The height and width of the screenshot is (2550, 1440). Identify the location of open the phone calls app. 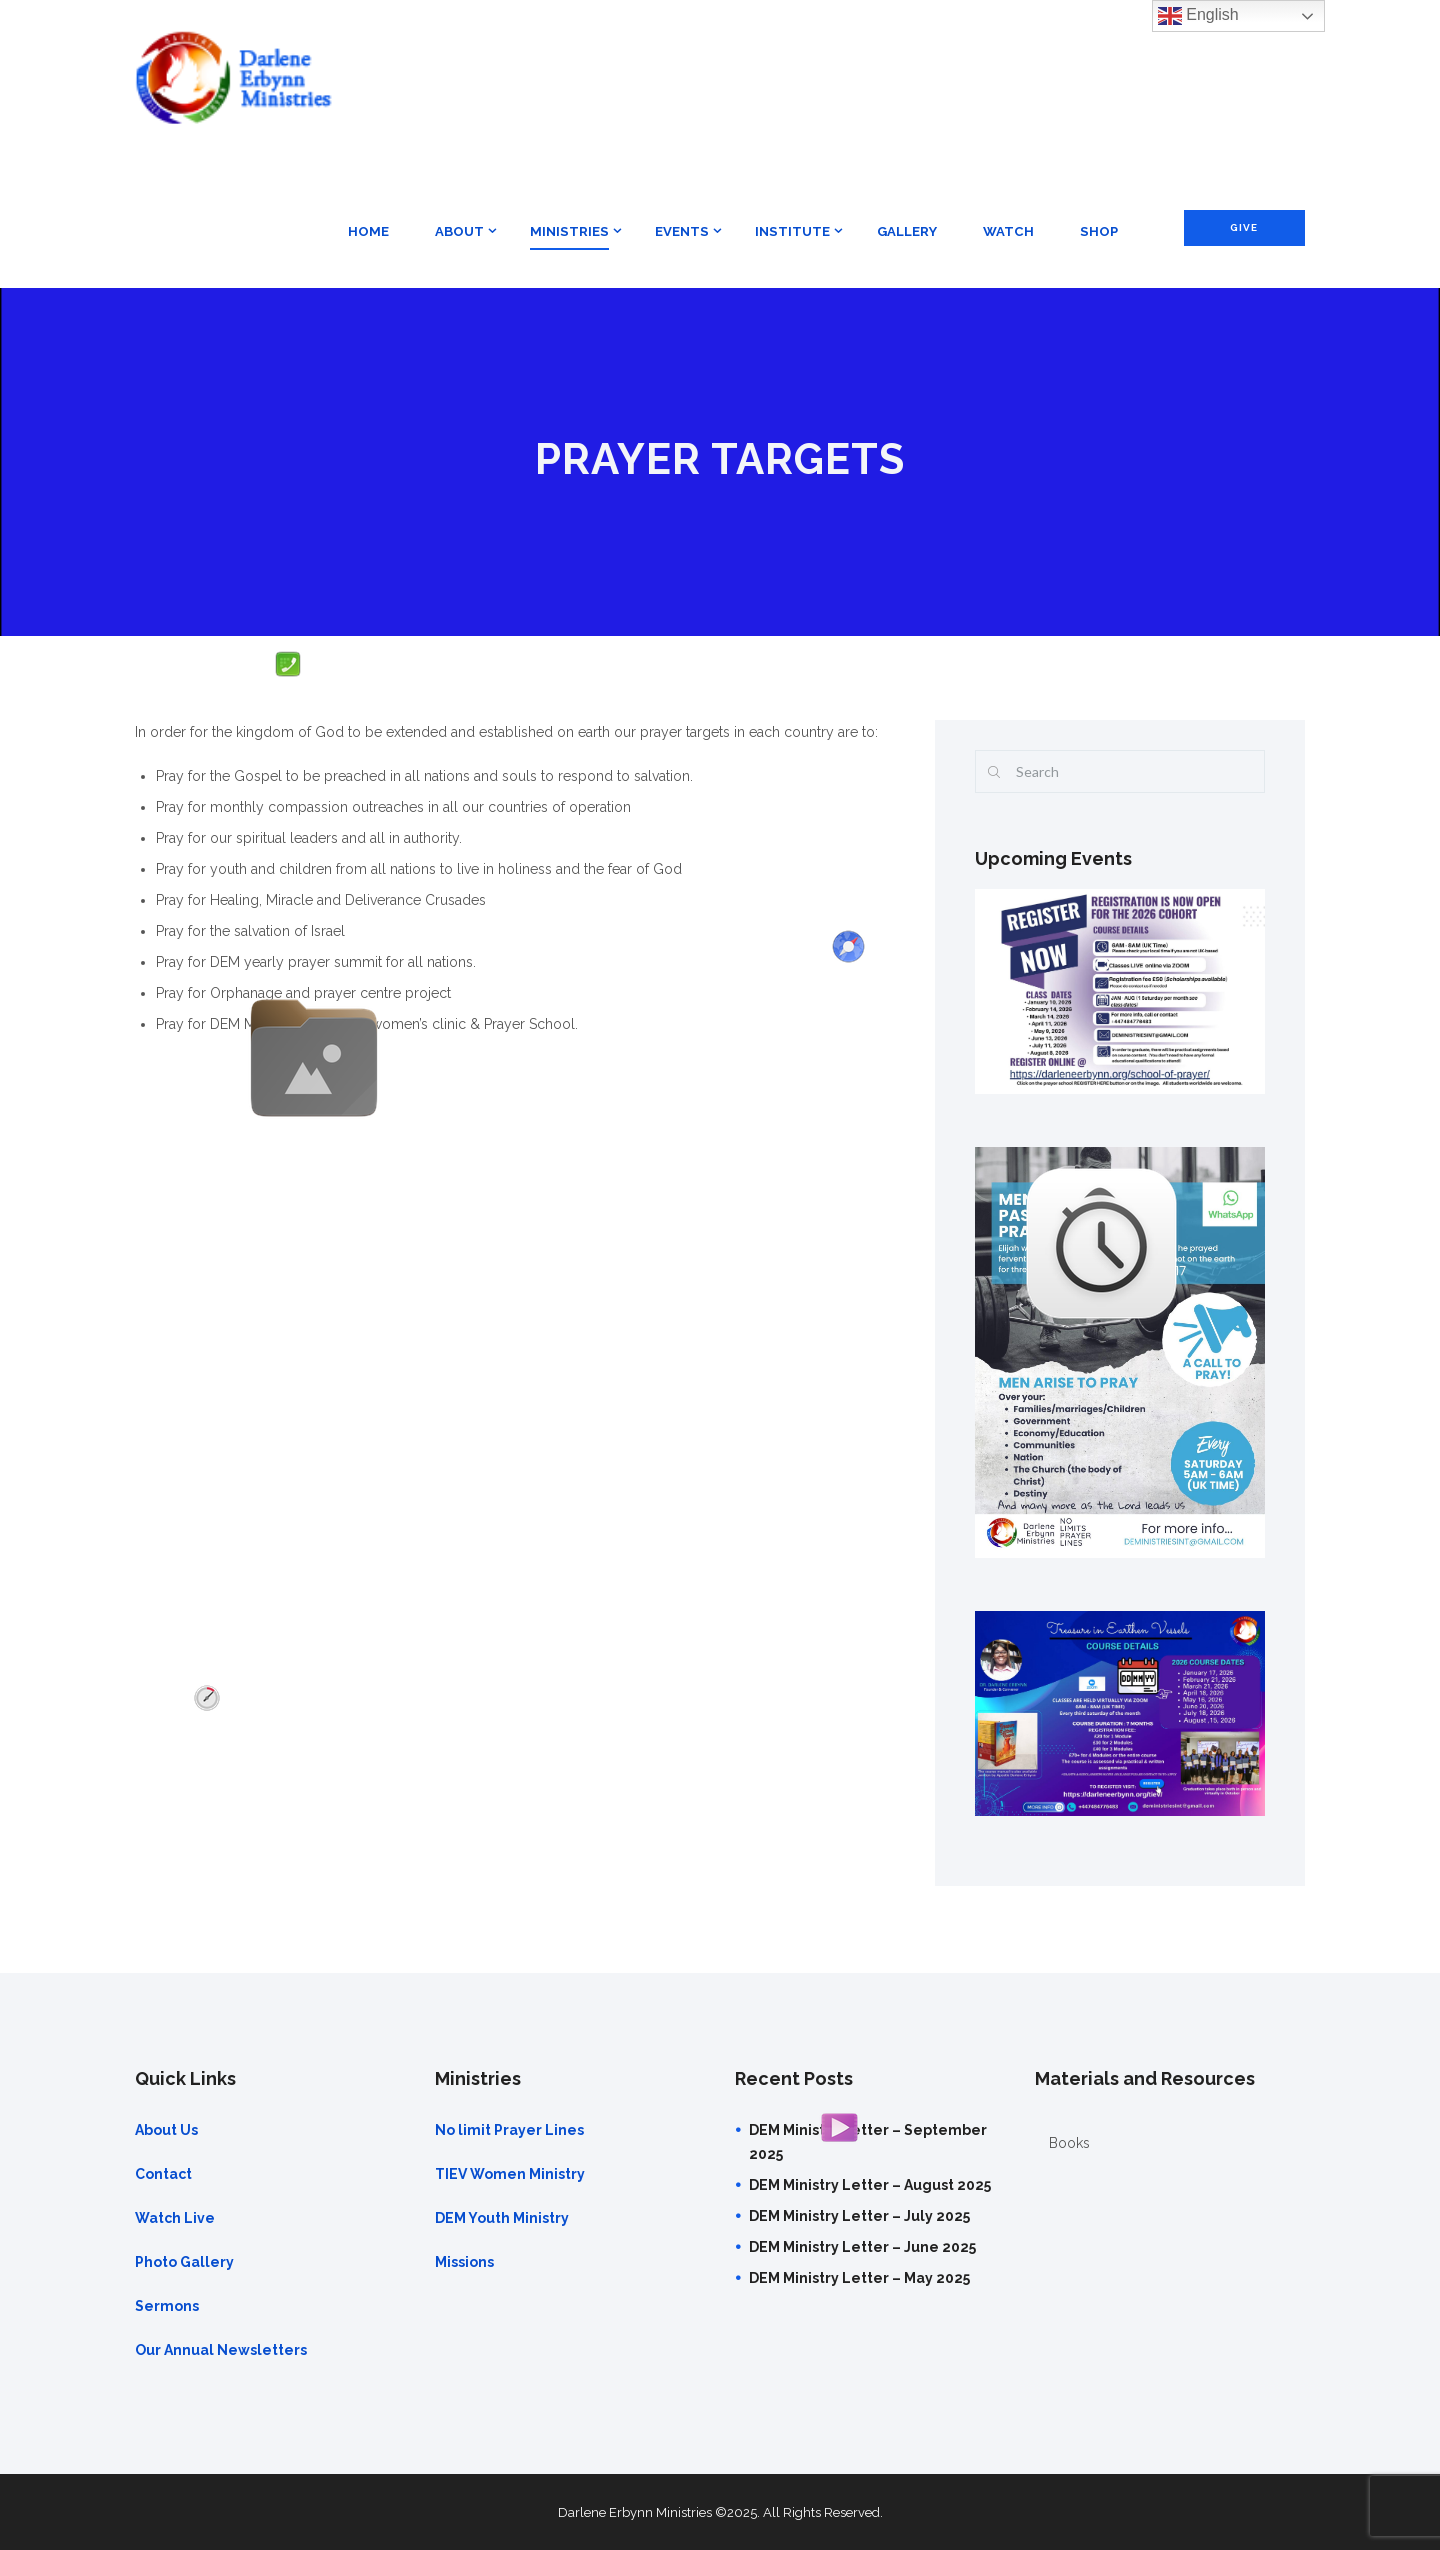
(288, 664).